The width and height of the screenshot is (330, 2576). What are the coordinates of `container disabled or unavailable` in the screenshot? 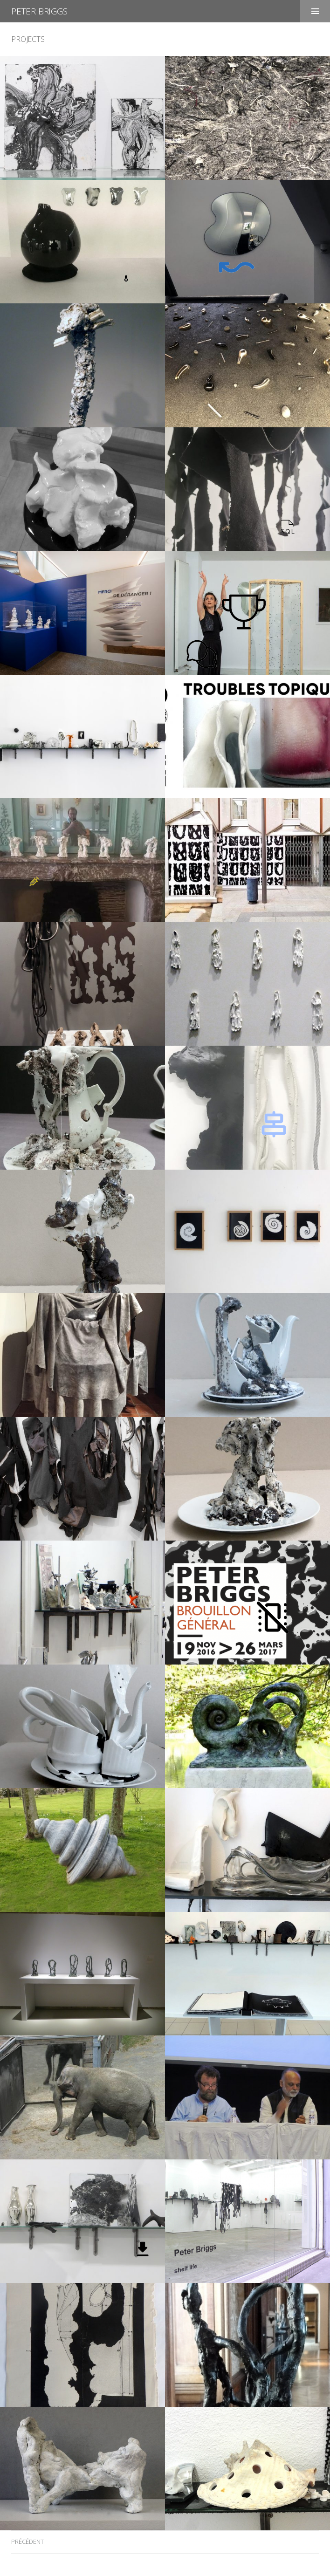 It's located at (273, 1617).